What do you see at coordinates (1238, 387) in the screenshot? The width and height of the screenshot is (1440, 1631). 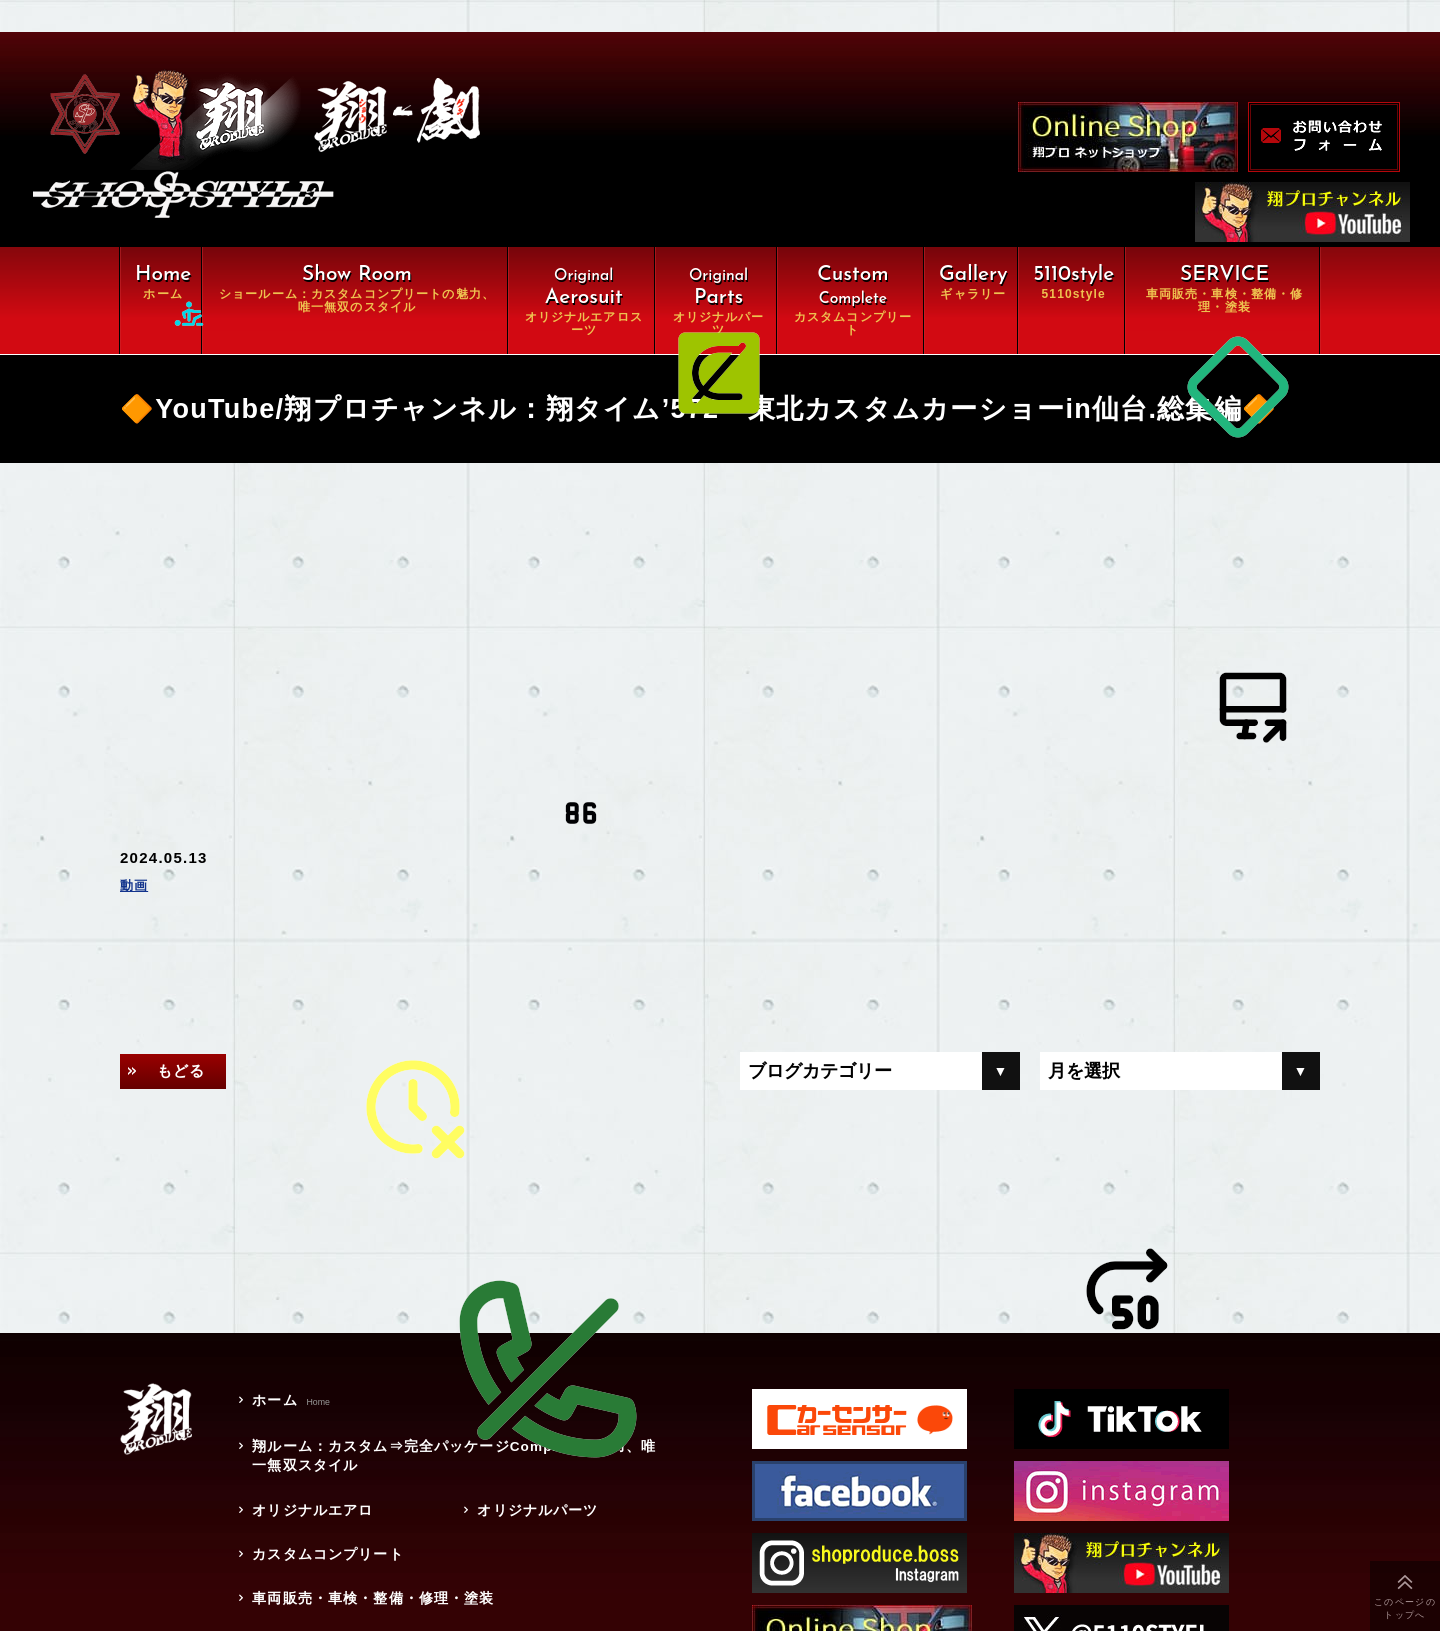 I see `indicates a diamond or rhombus shape element` at bounding box center [1238, 387].